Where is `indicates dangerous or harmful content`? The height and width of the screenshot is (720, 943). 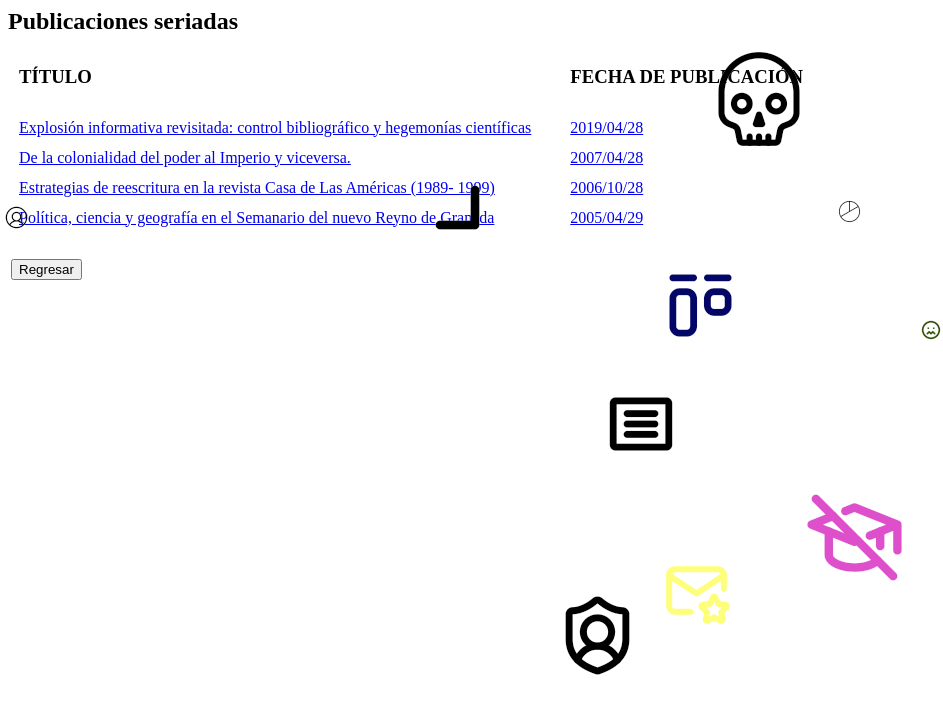
indicates dangerous or harmful content is located at coordinates (759, 99).